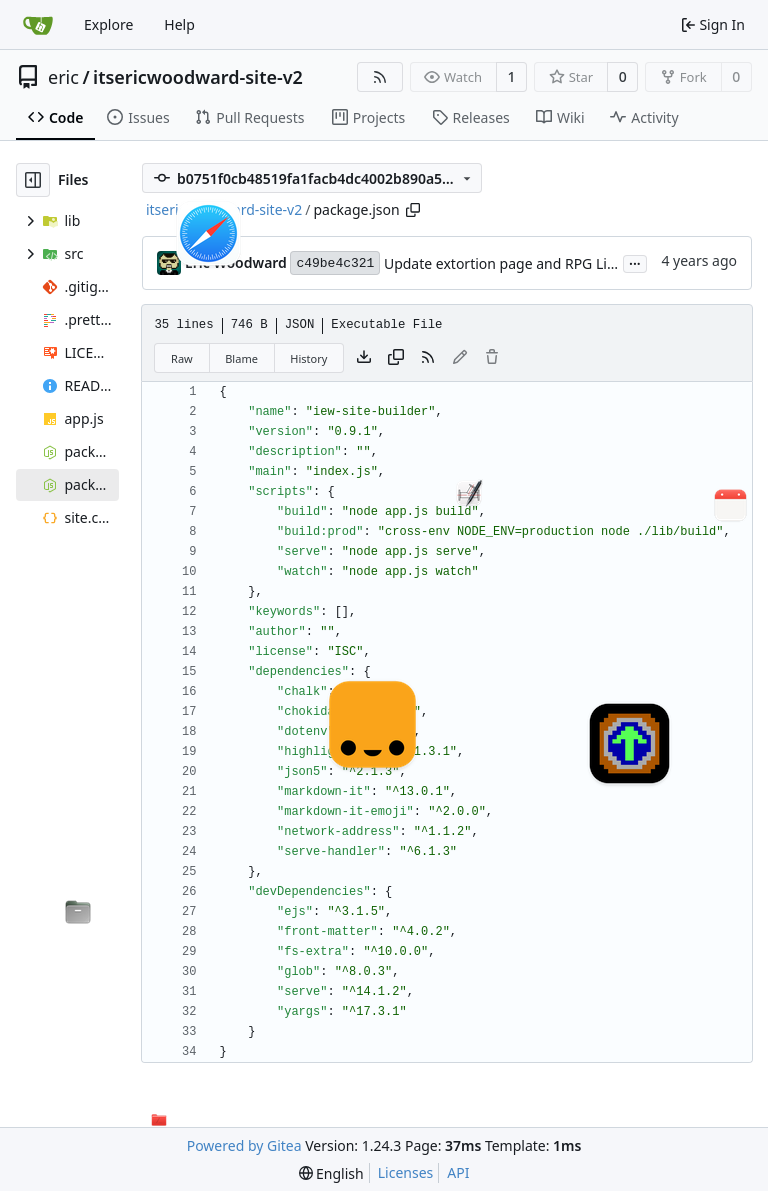  I want to click on open a calendar file, so click(730, 505).